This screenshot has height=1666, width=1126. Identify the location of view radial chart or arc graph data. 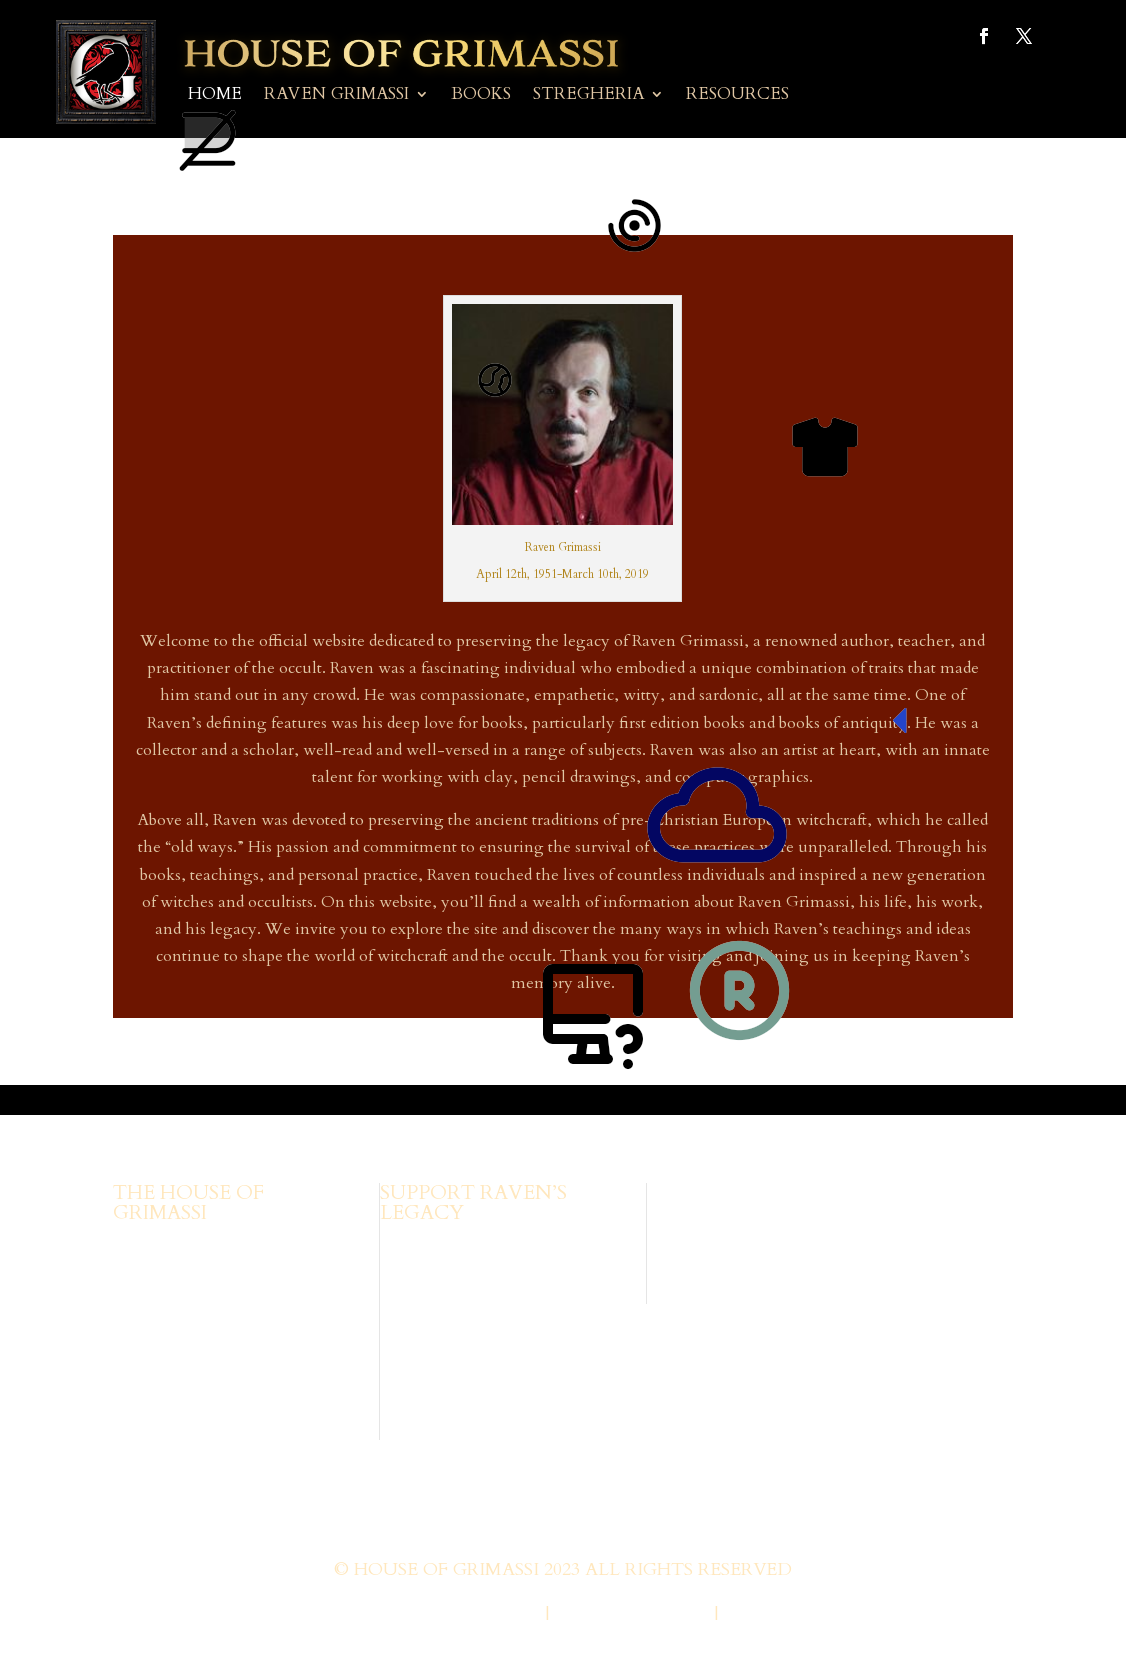
(634, 225).